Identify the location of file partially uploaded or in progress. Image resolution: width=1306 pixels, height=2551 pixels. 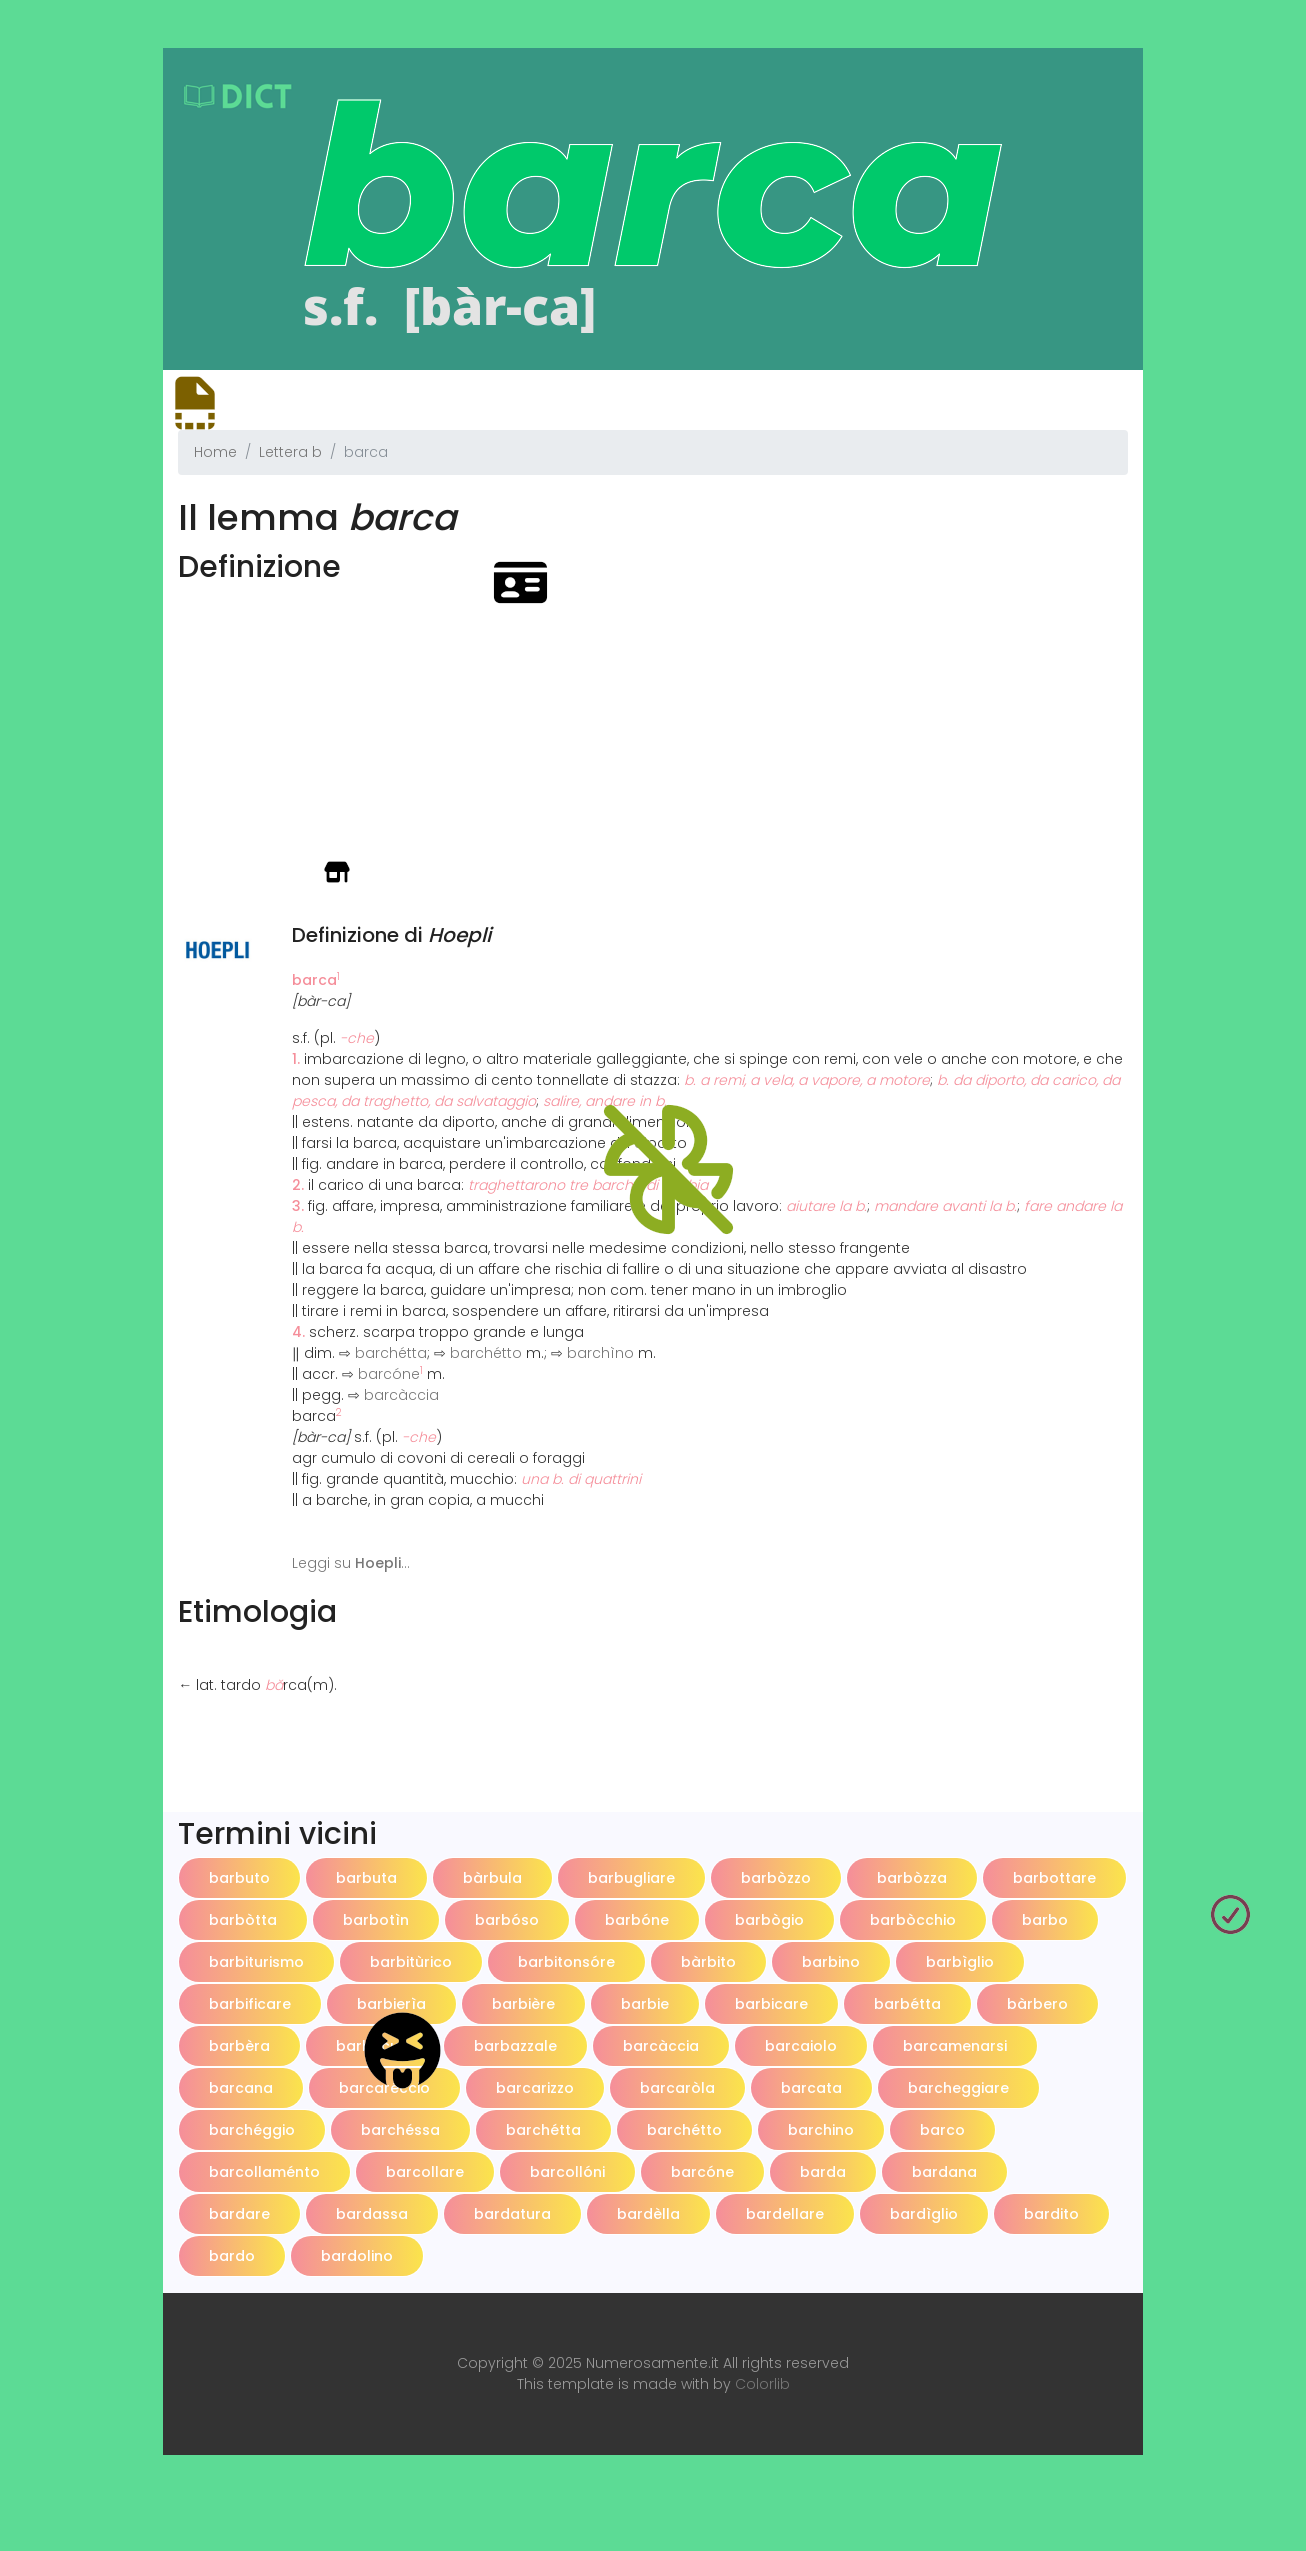
(195, 403).